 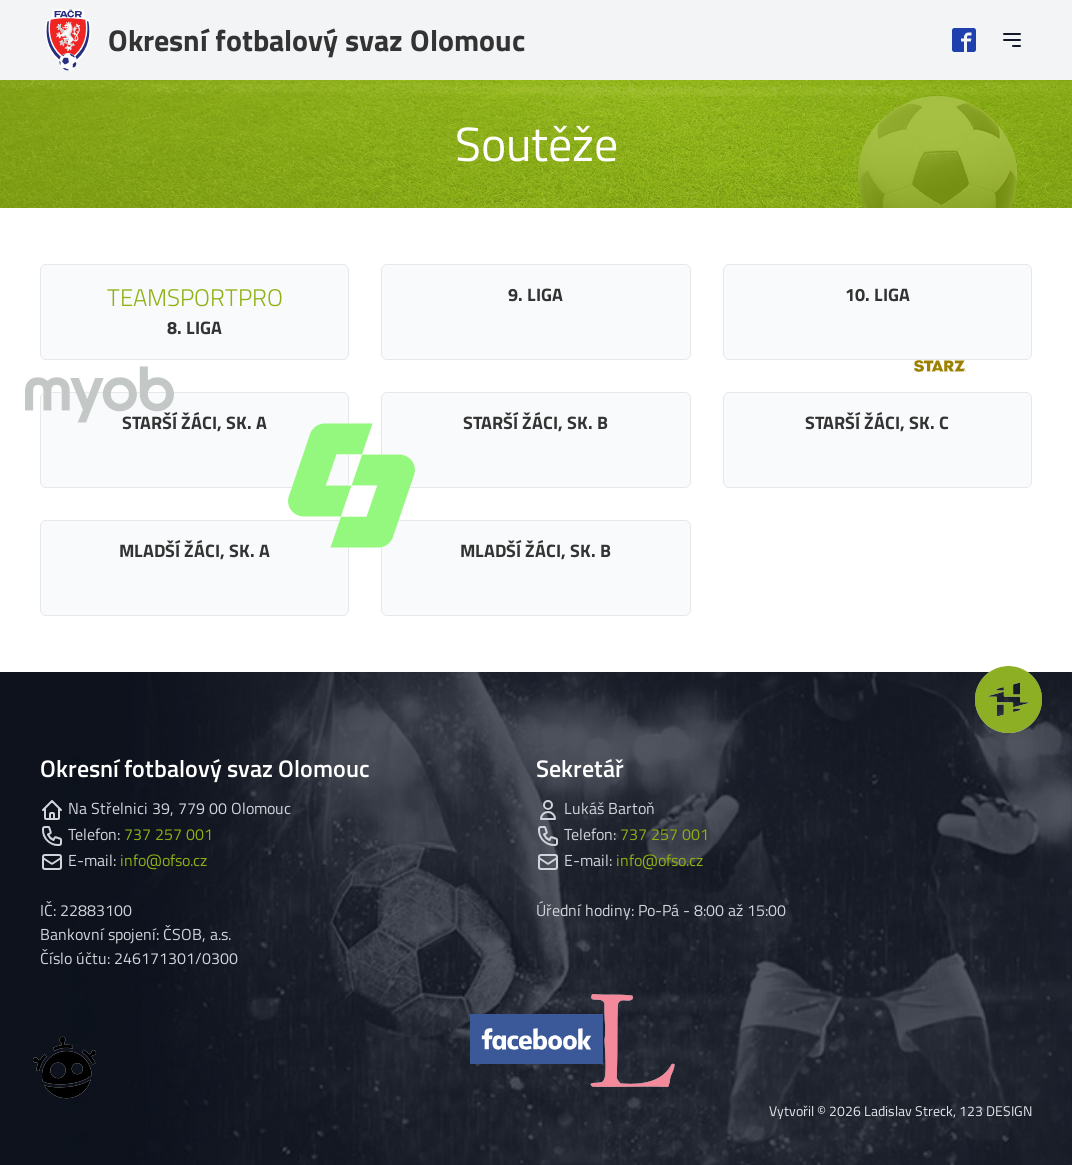 I want to click on access MYOB accounting software, so click(x=99, y=394).